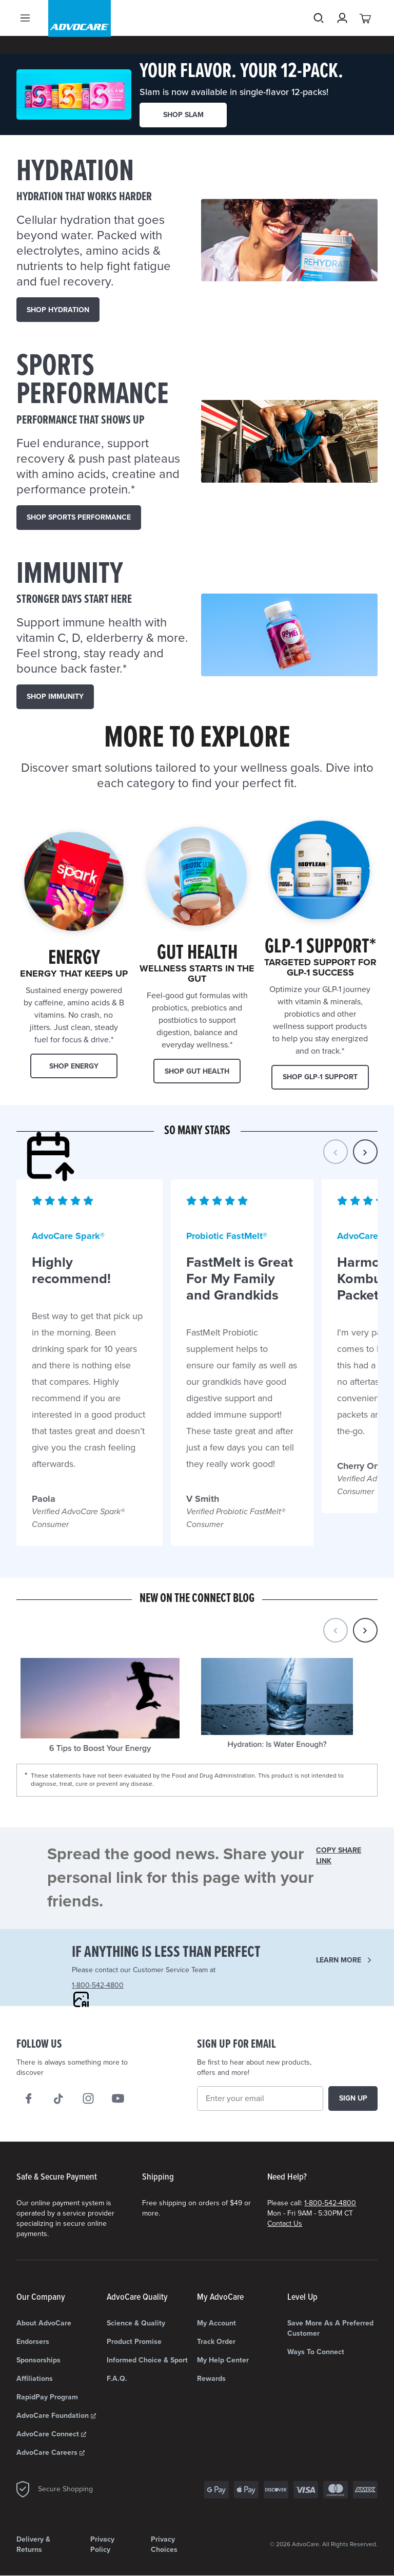 The image size is (394, 2576). What do you see at coordinates (48, 1155) in the screenshot?
I see `upload or sync calendar events` at bounding box center [48, 1155].